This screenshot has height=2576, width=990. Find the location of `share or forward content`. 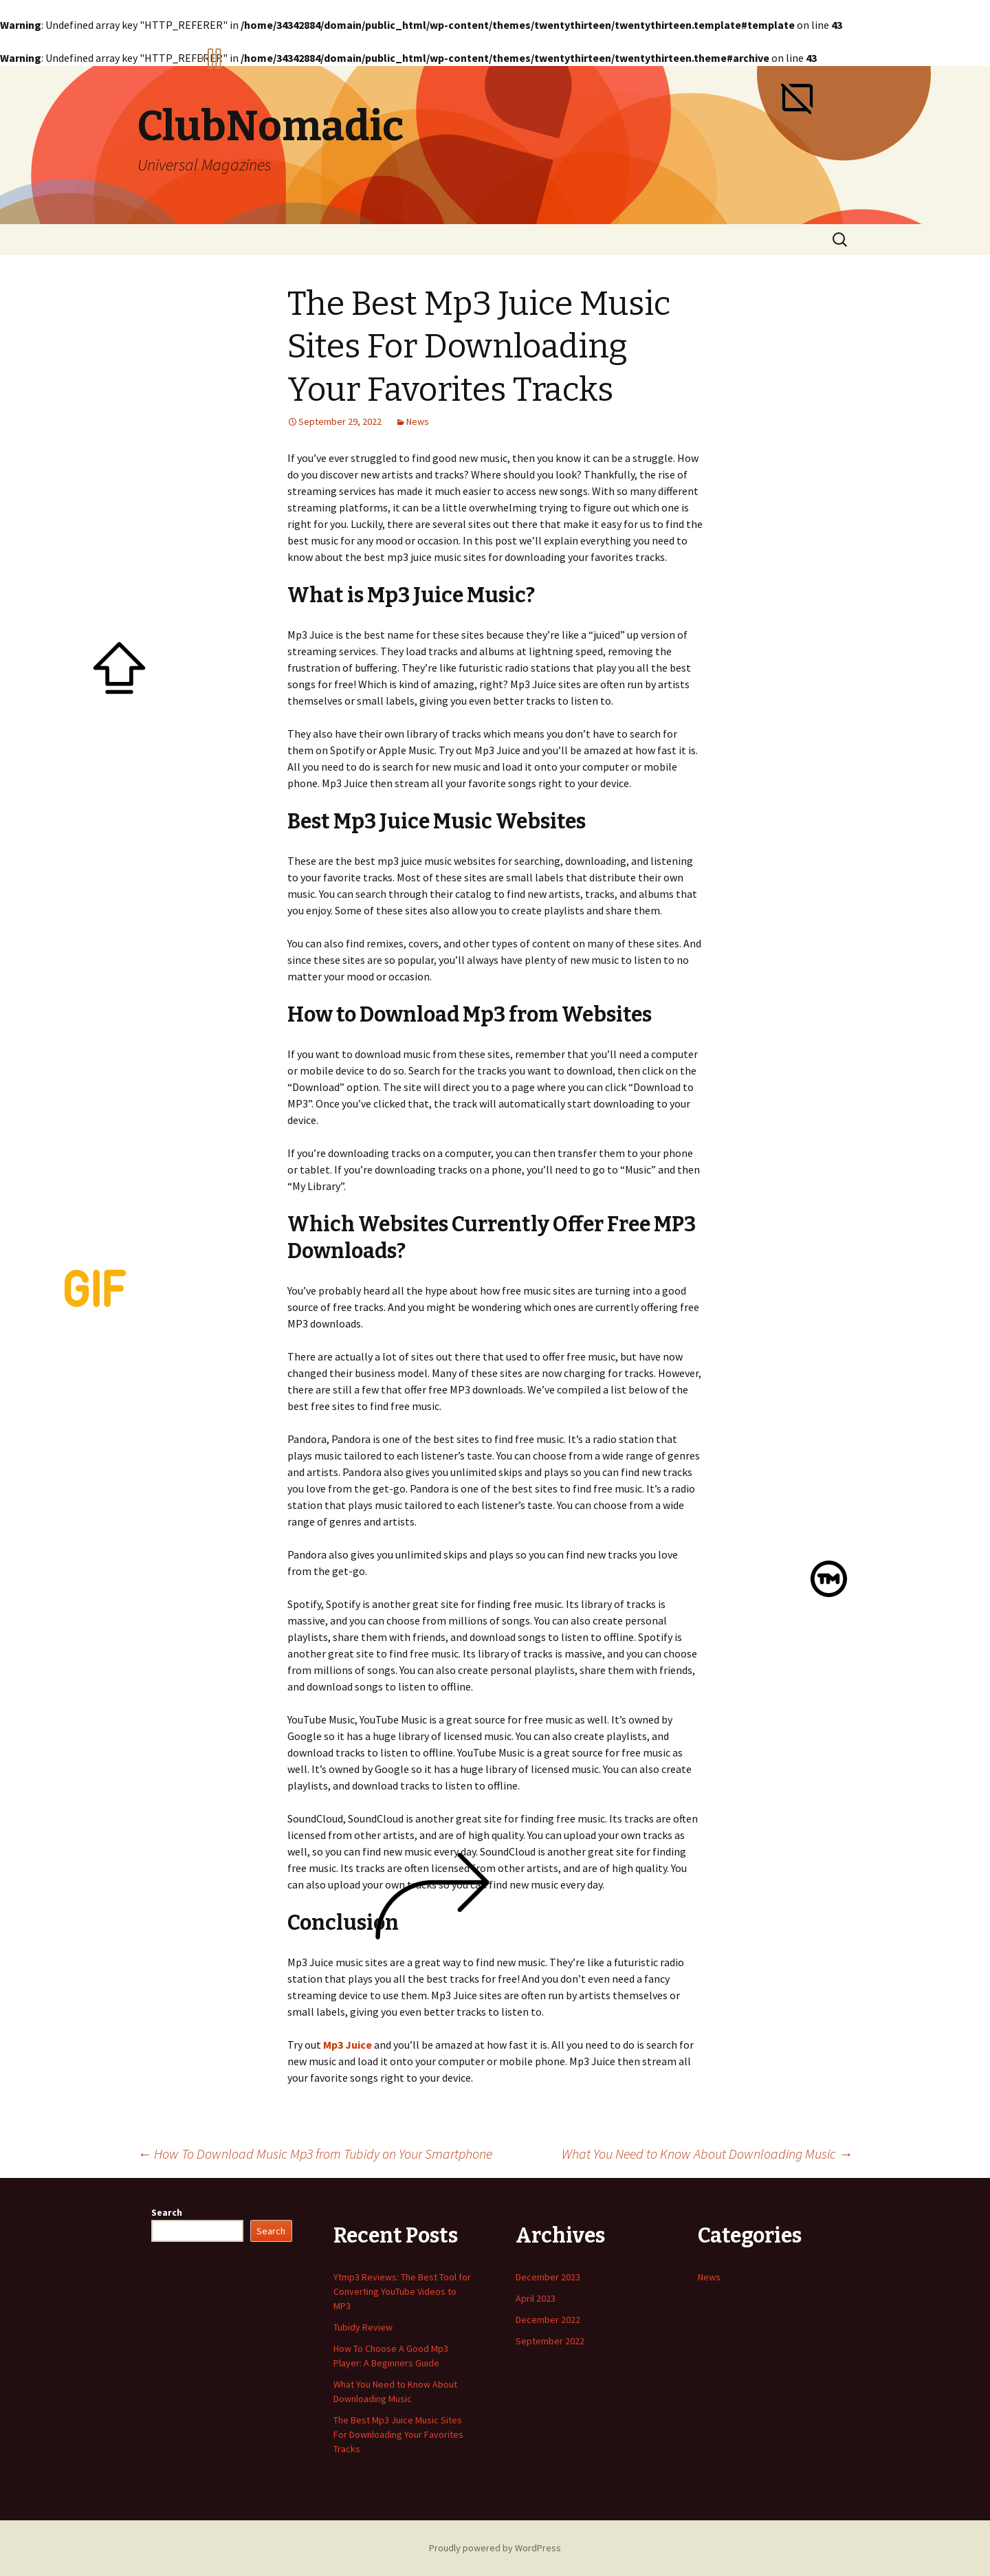

share or forward content is located at coordinates (432, 1896).